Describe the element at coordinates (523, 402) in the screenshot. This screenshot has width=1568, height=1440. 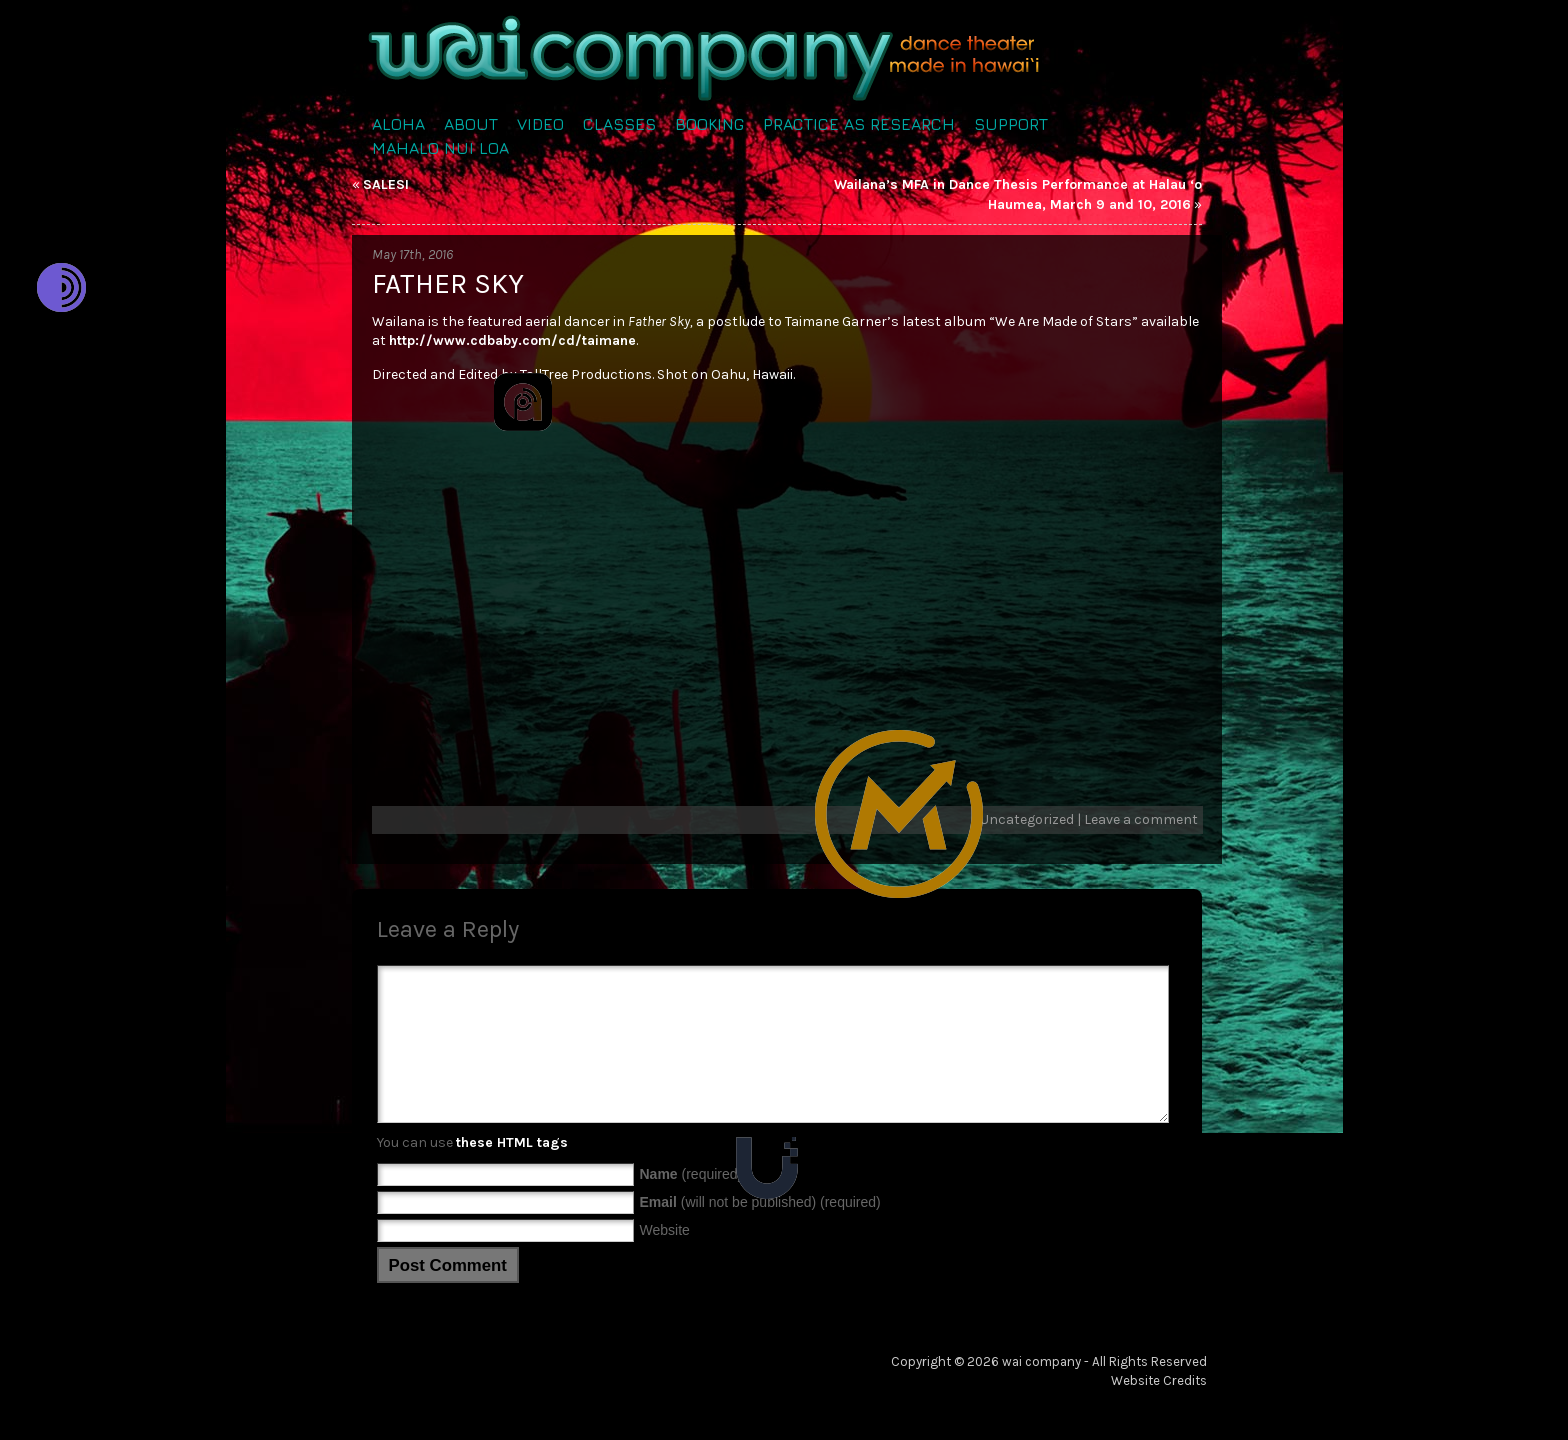
I see `open Podcast Addict app` at that location.